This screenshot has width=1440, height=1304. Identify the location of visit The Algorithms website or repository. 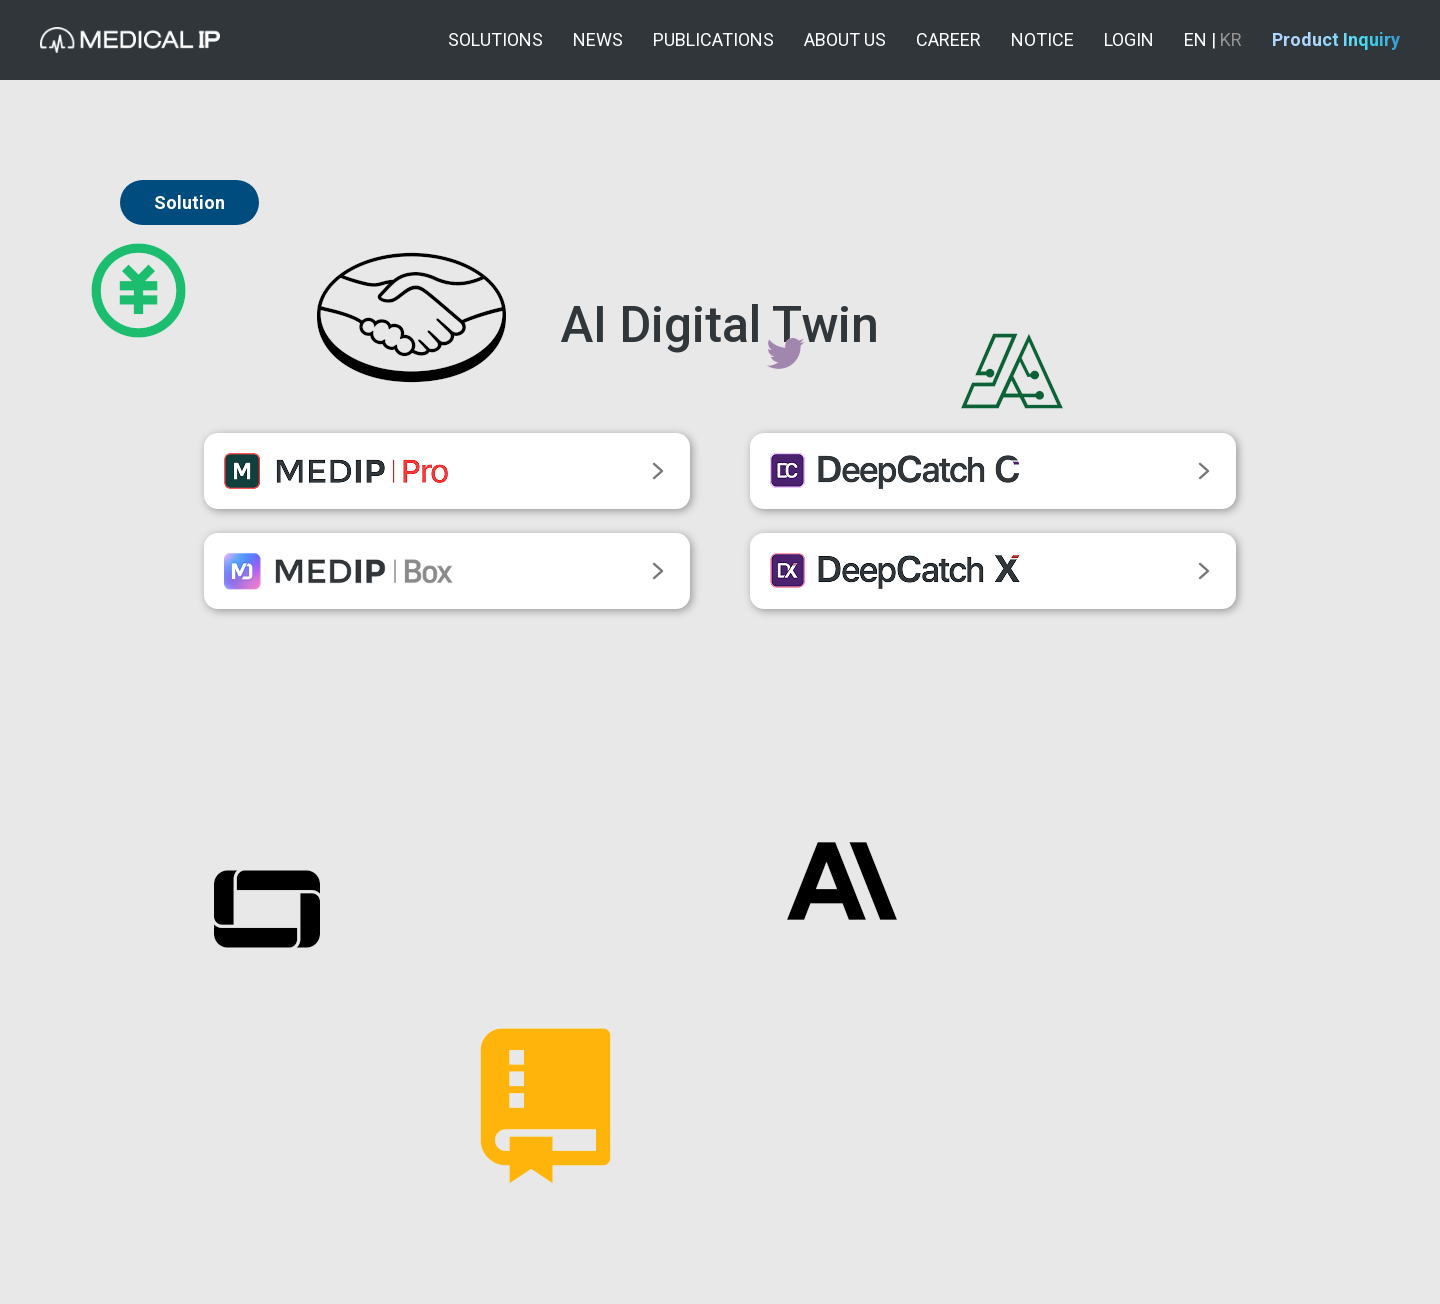
(1012, 371).